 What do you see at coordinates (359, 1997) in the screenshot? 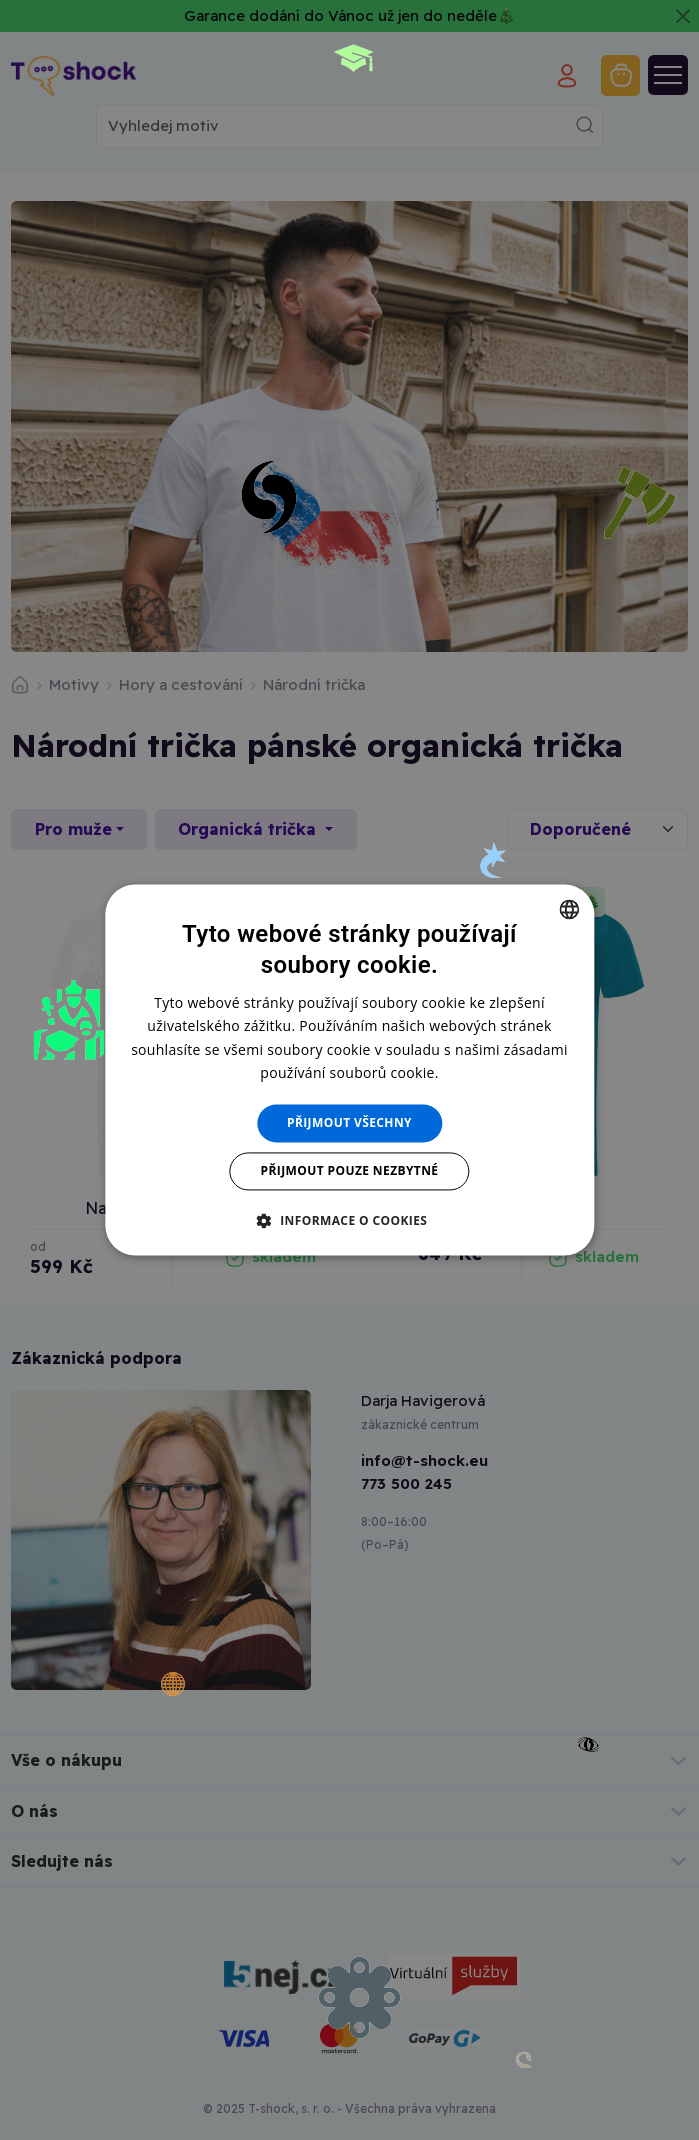
I see `decorative badge or achievement icon` at bounding box center [359, 1997].